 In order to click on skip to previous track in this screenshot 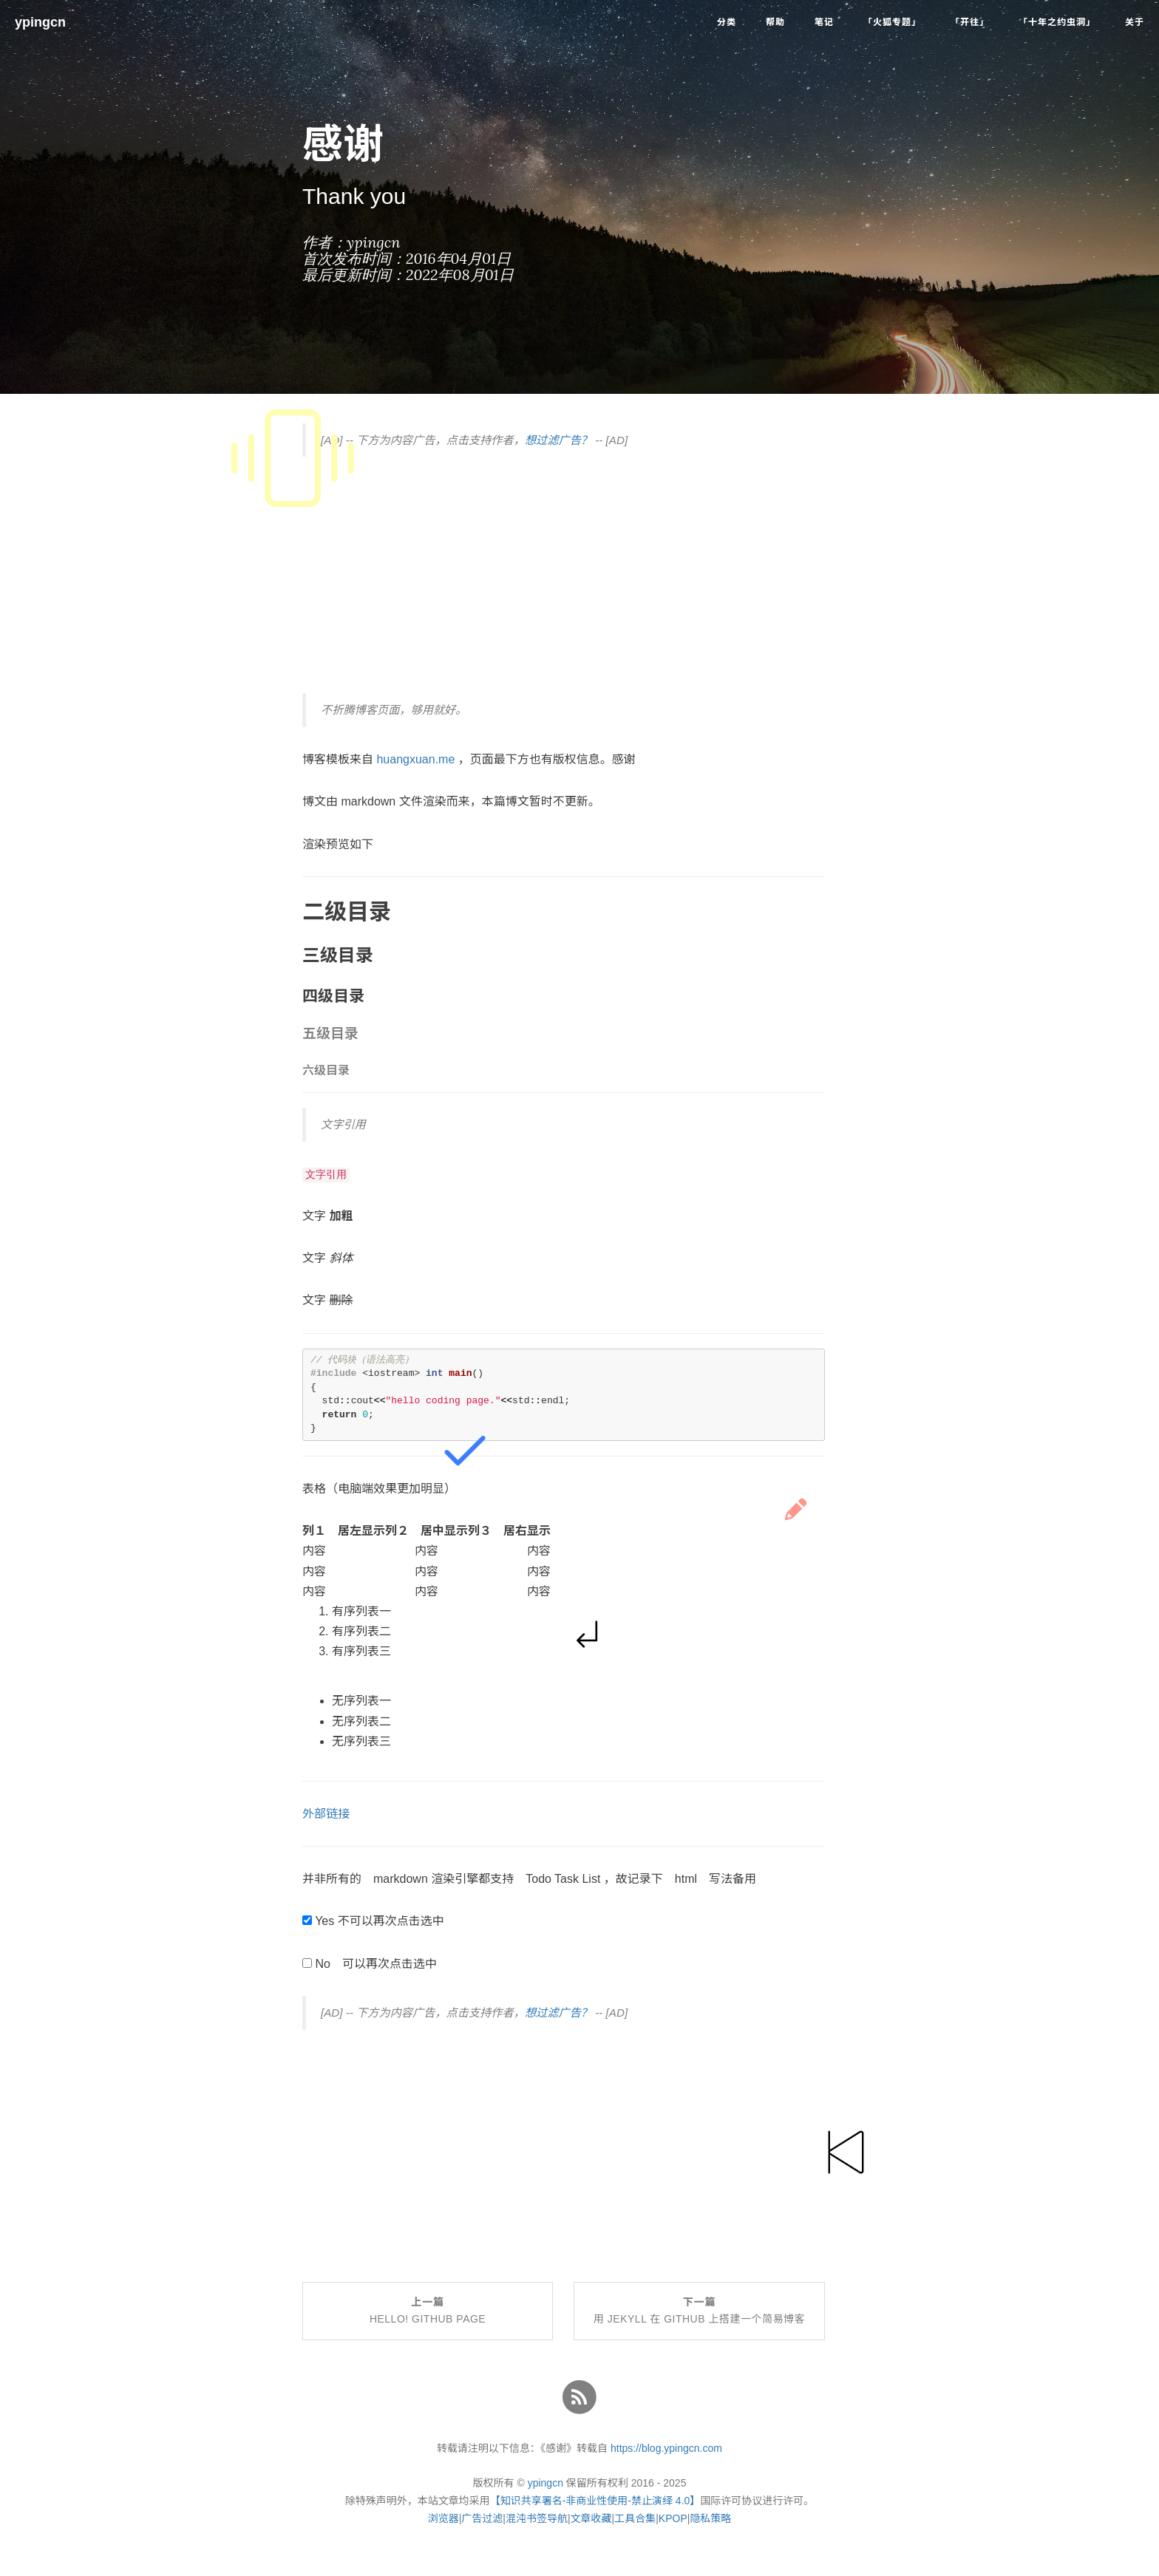, I will do `click(846, 2152)`.